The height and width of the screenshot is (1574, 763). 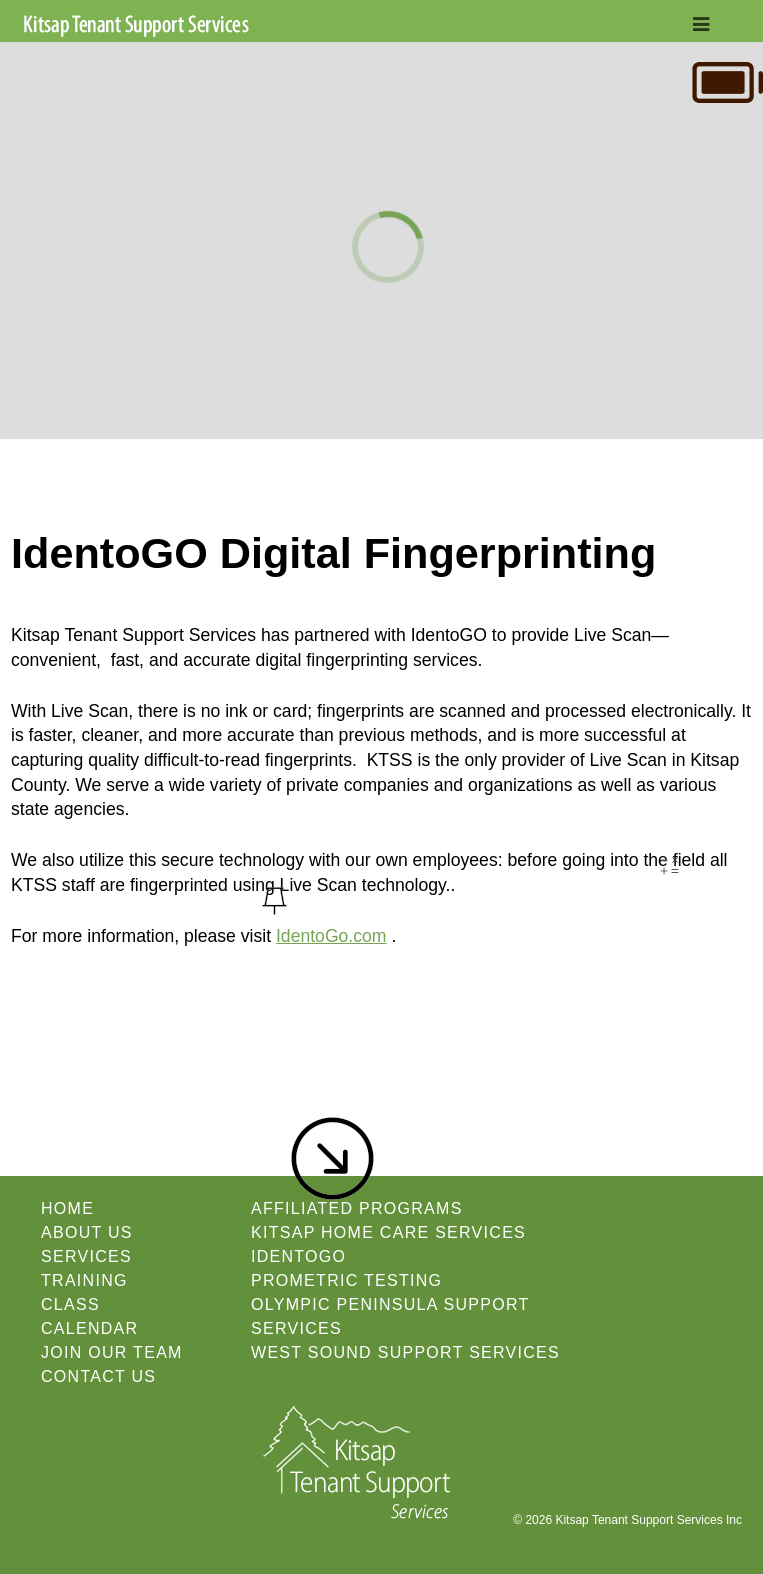 I want to click on access calculator or math functions, so click(x=669, y=865).